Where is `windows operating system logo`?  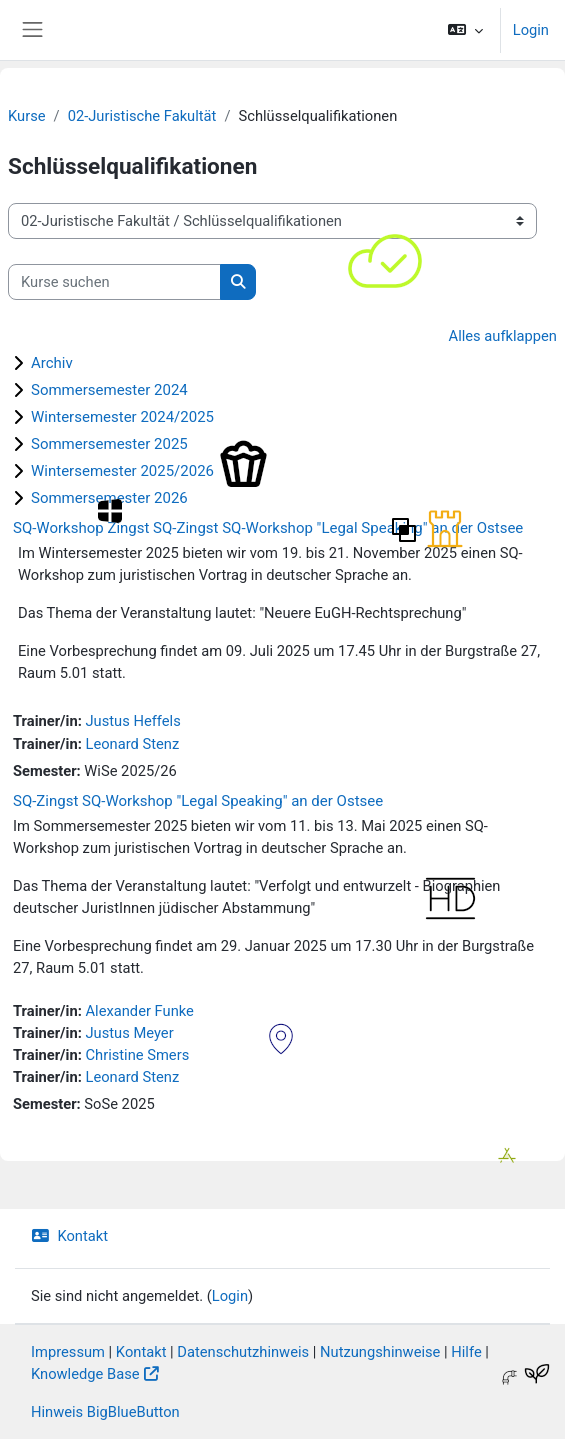
windows operating system logo is located at coordinates (110, 511).